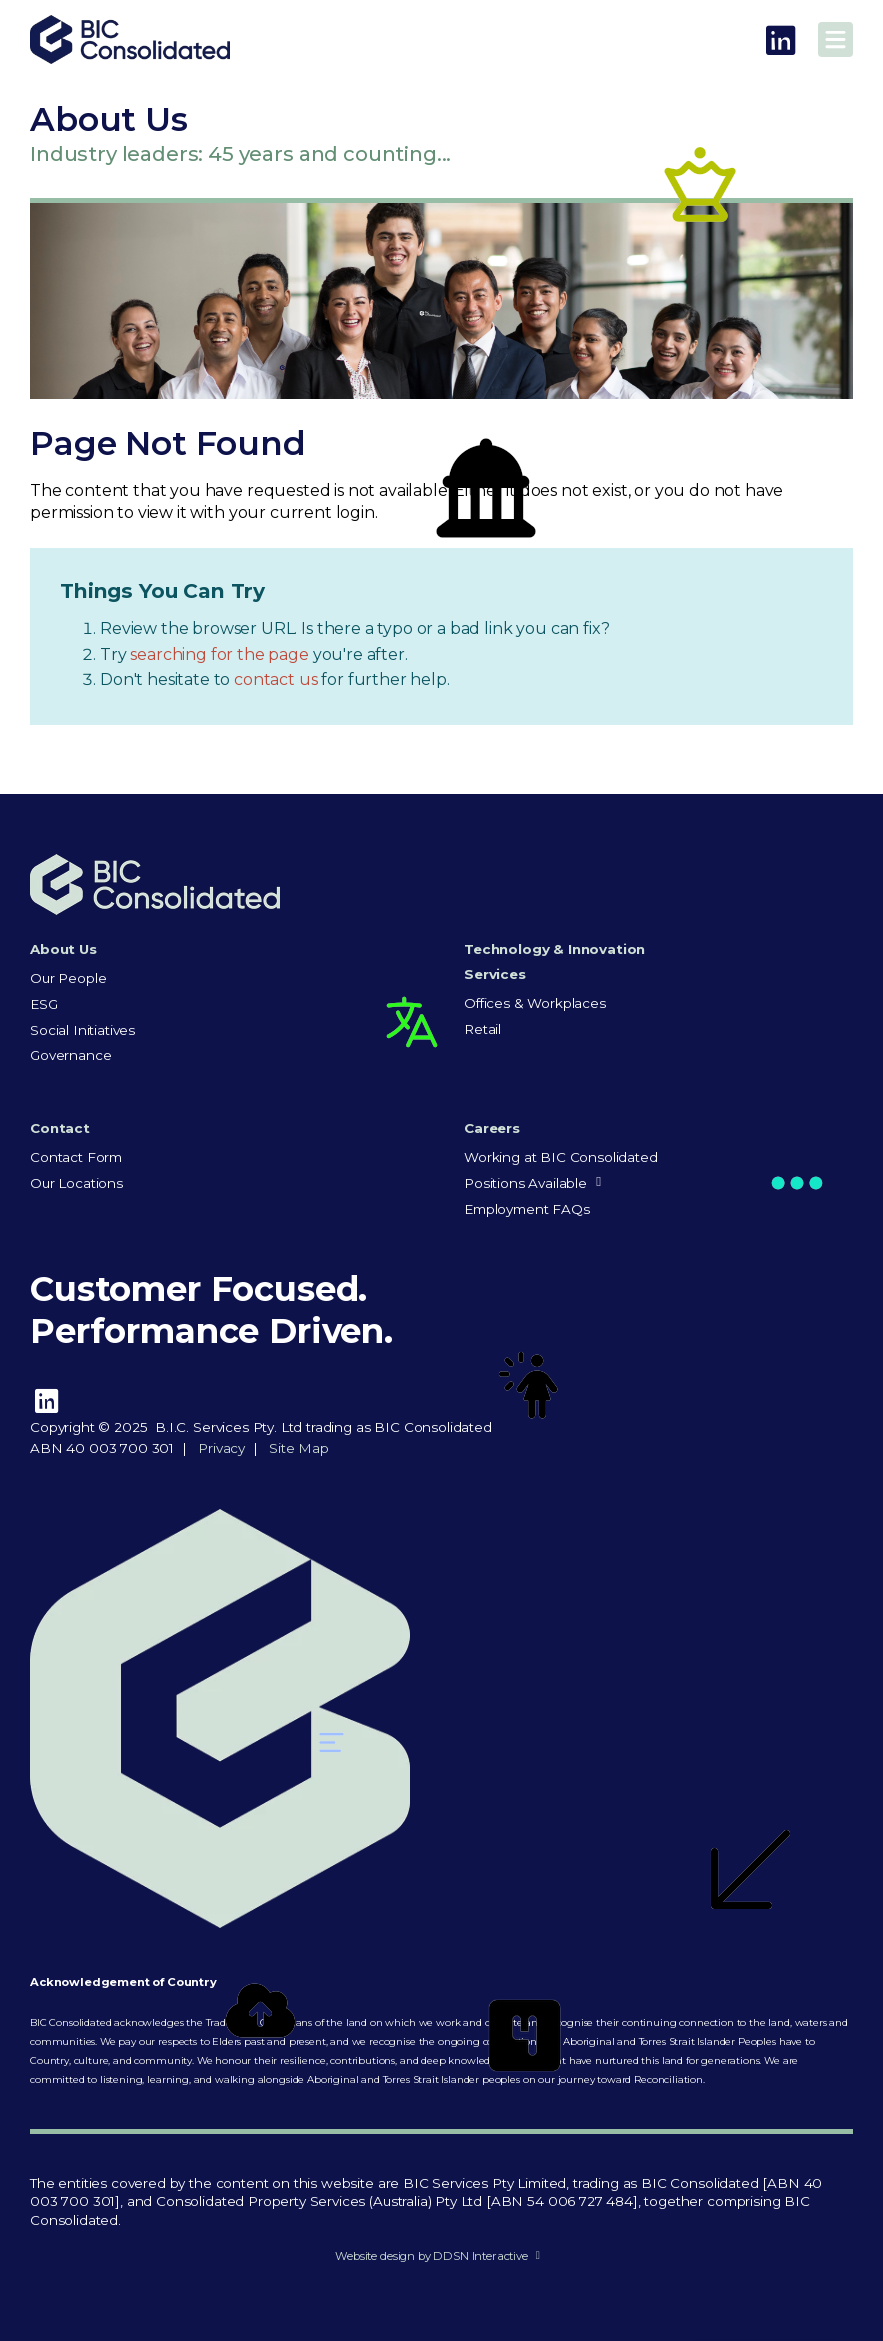 The image size is (883, 2341). What do you see at coordinates (700, 185) in the screenshot?
I see `select queen piece in chess game` at bounding box center [700, 185].